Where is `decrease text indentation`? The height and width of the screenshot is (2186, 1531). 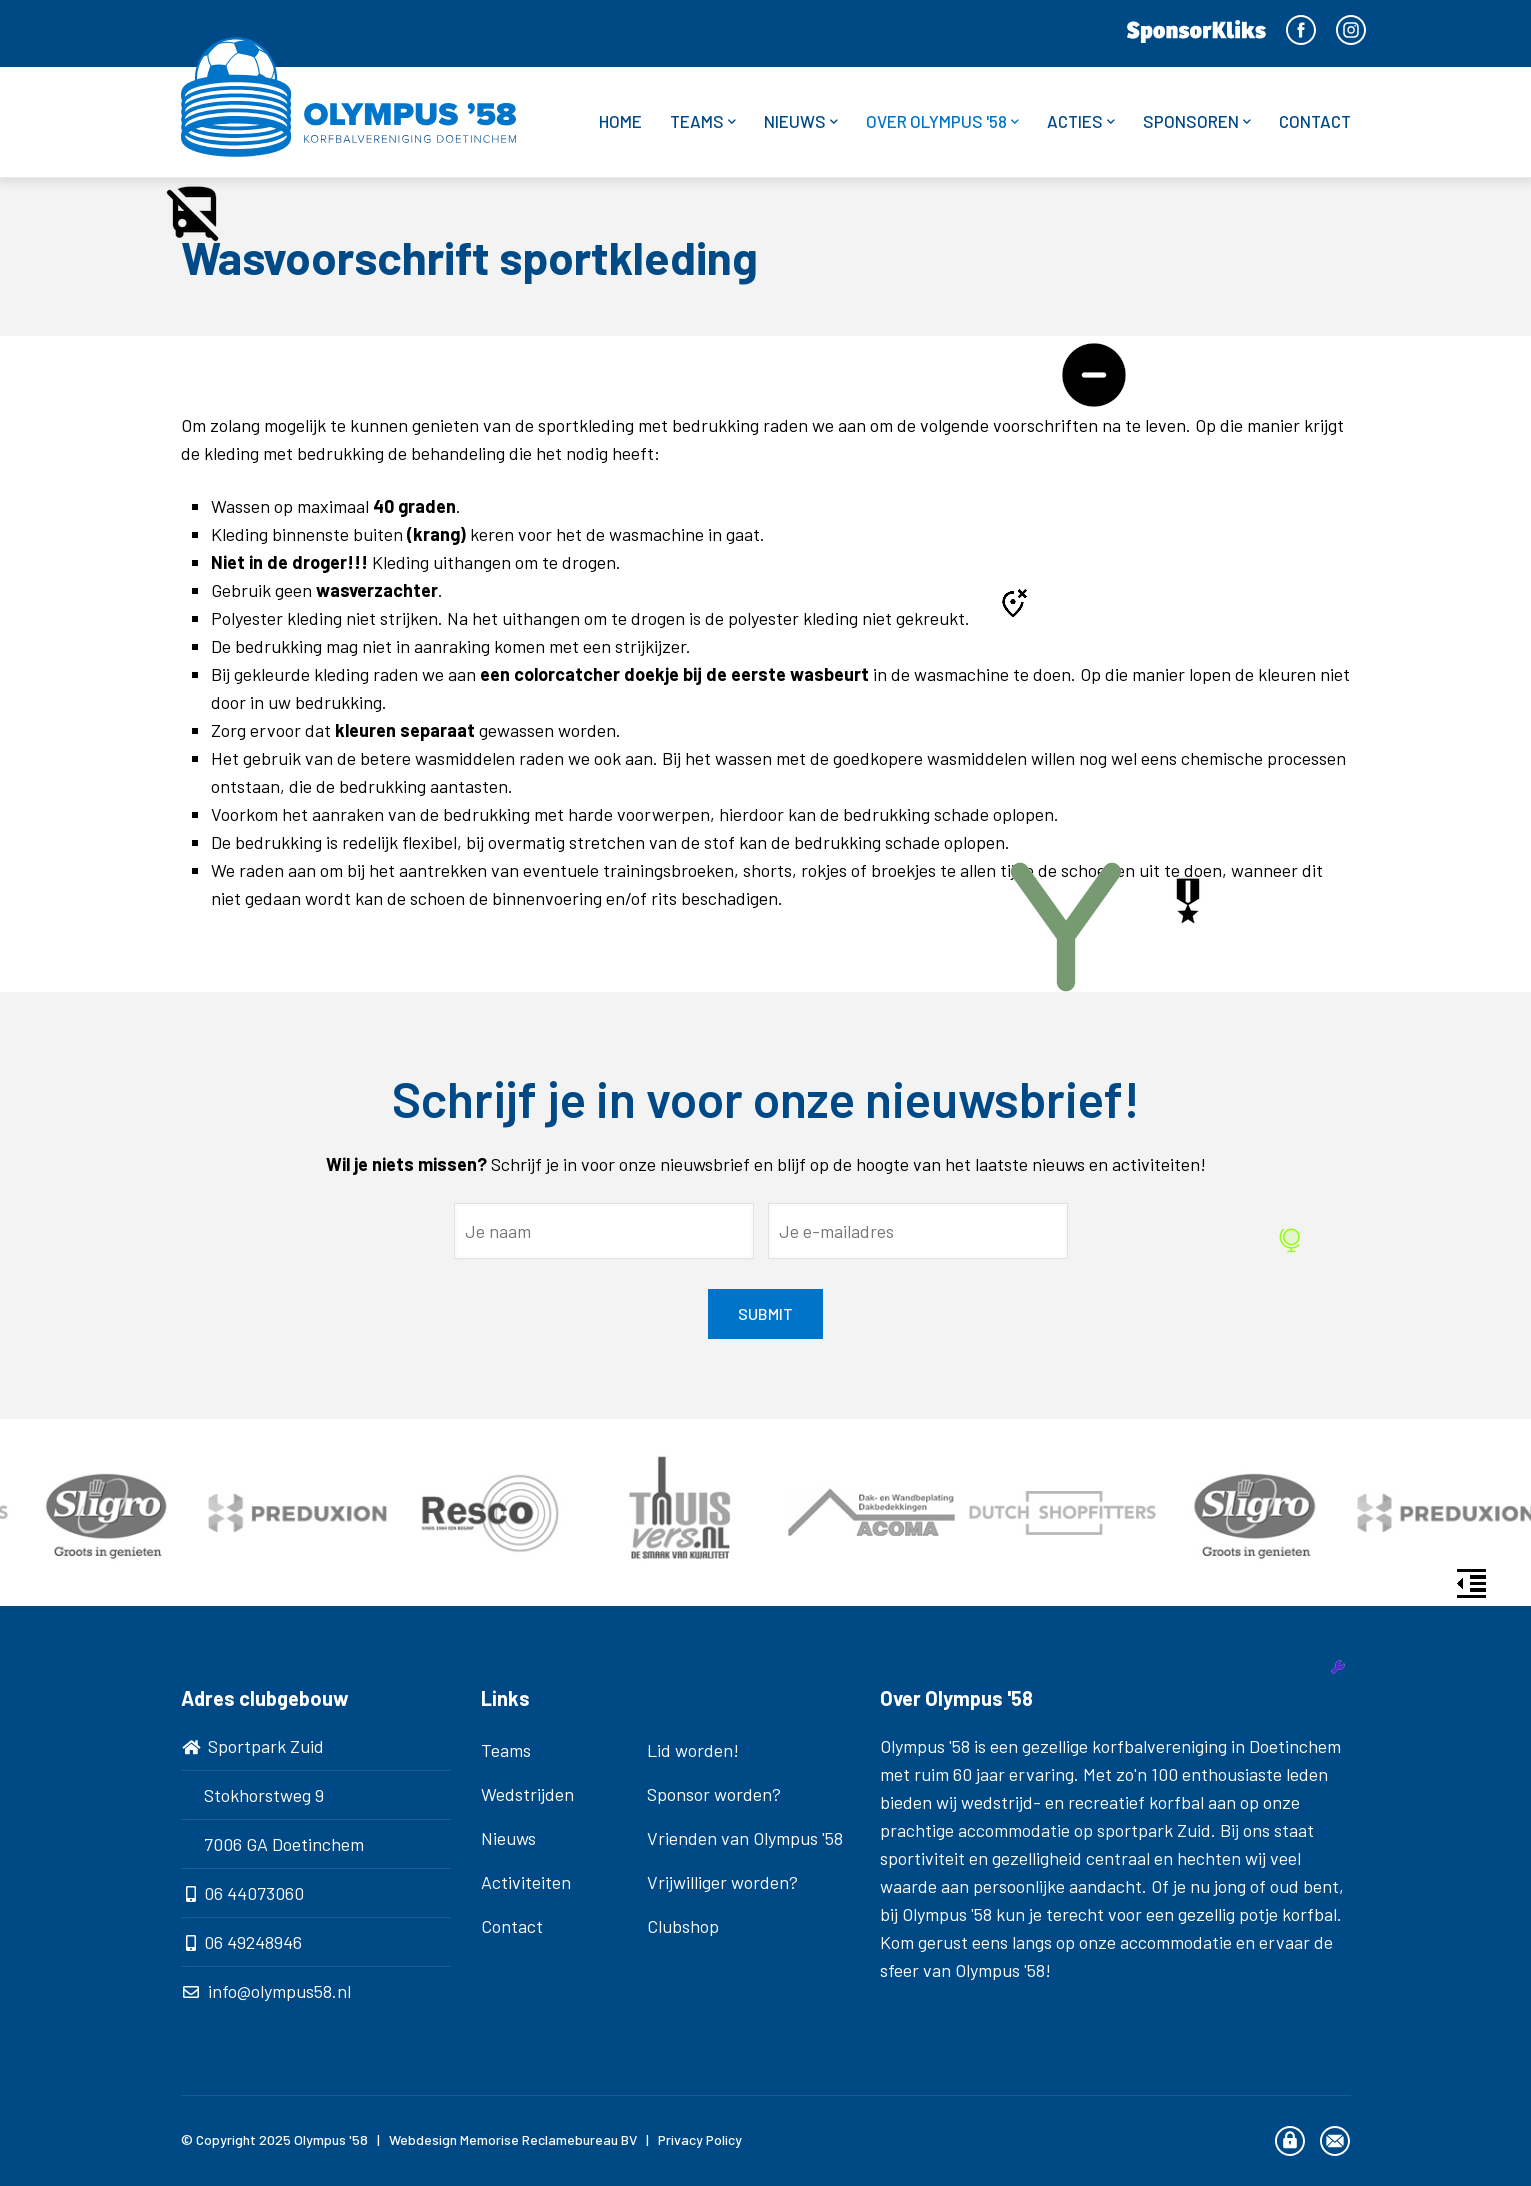
decrease text indentation is located at coordinates (1471, 1583).